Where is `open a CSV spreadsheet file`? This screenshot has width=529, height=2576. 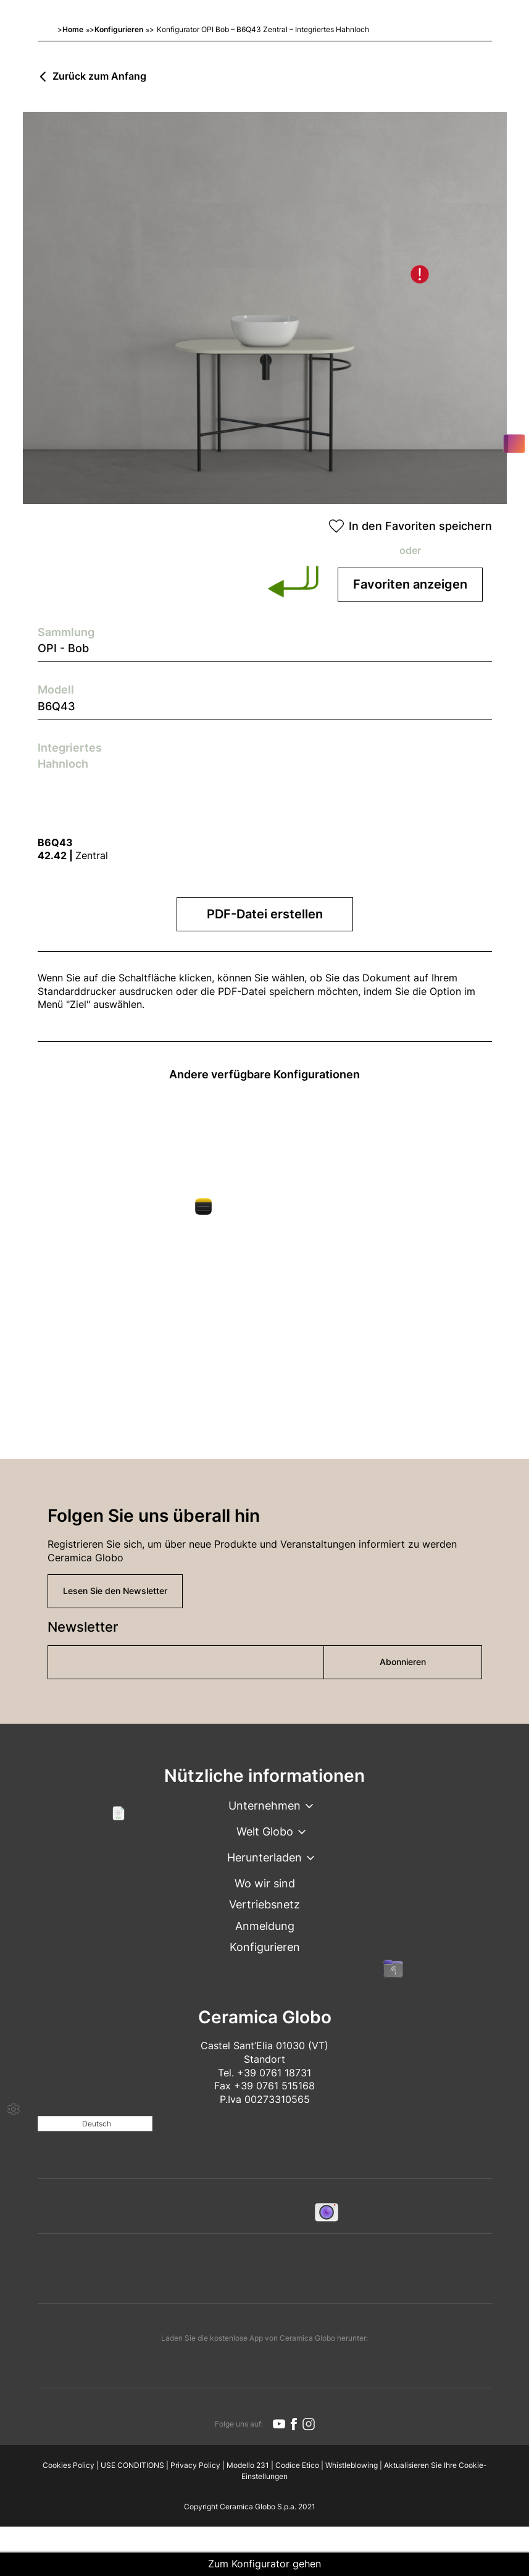
open a CSV spreadsheet file is located at coordinates (119, 1813).